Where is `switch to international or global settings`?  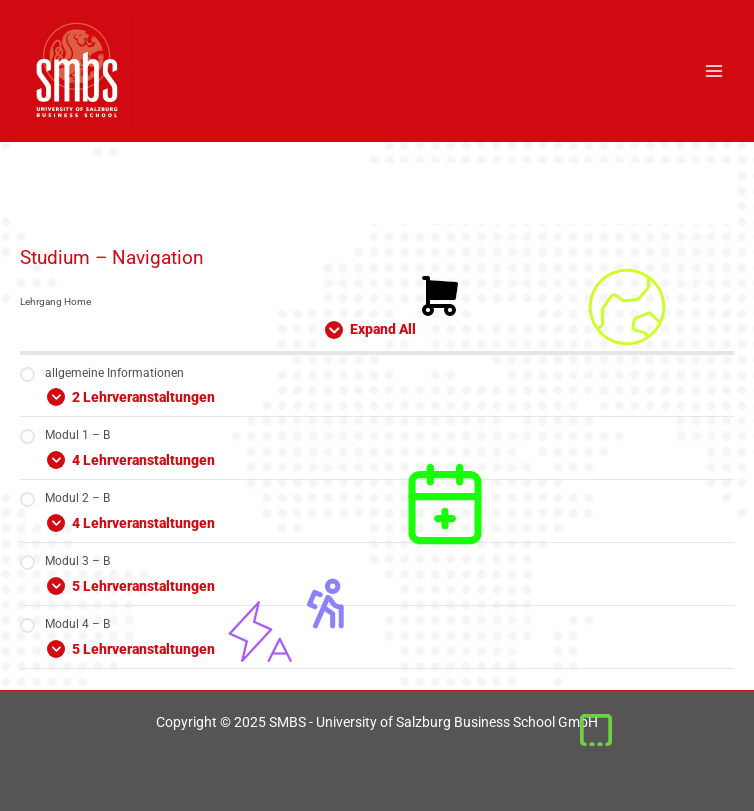 switch to international or global settings is located at coordinates (627, 307).